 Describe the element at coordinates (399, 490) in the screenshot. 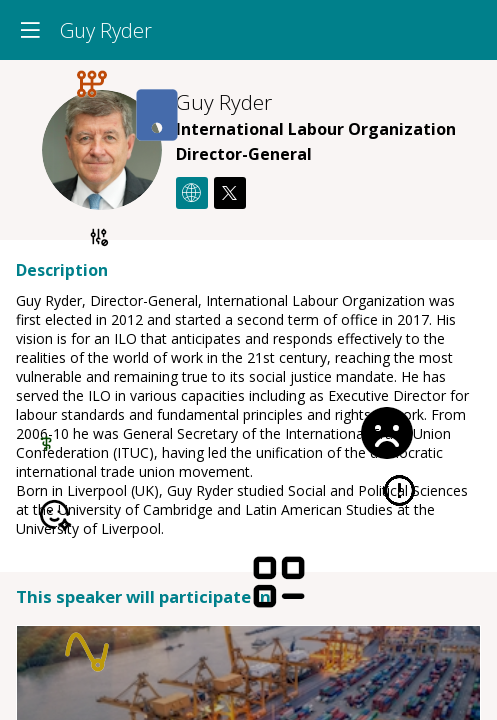

I see `indicates an error or warning state` at that location.